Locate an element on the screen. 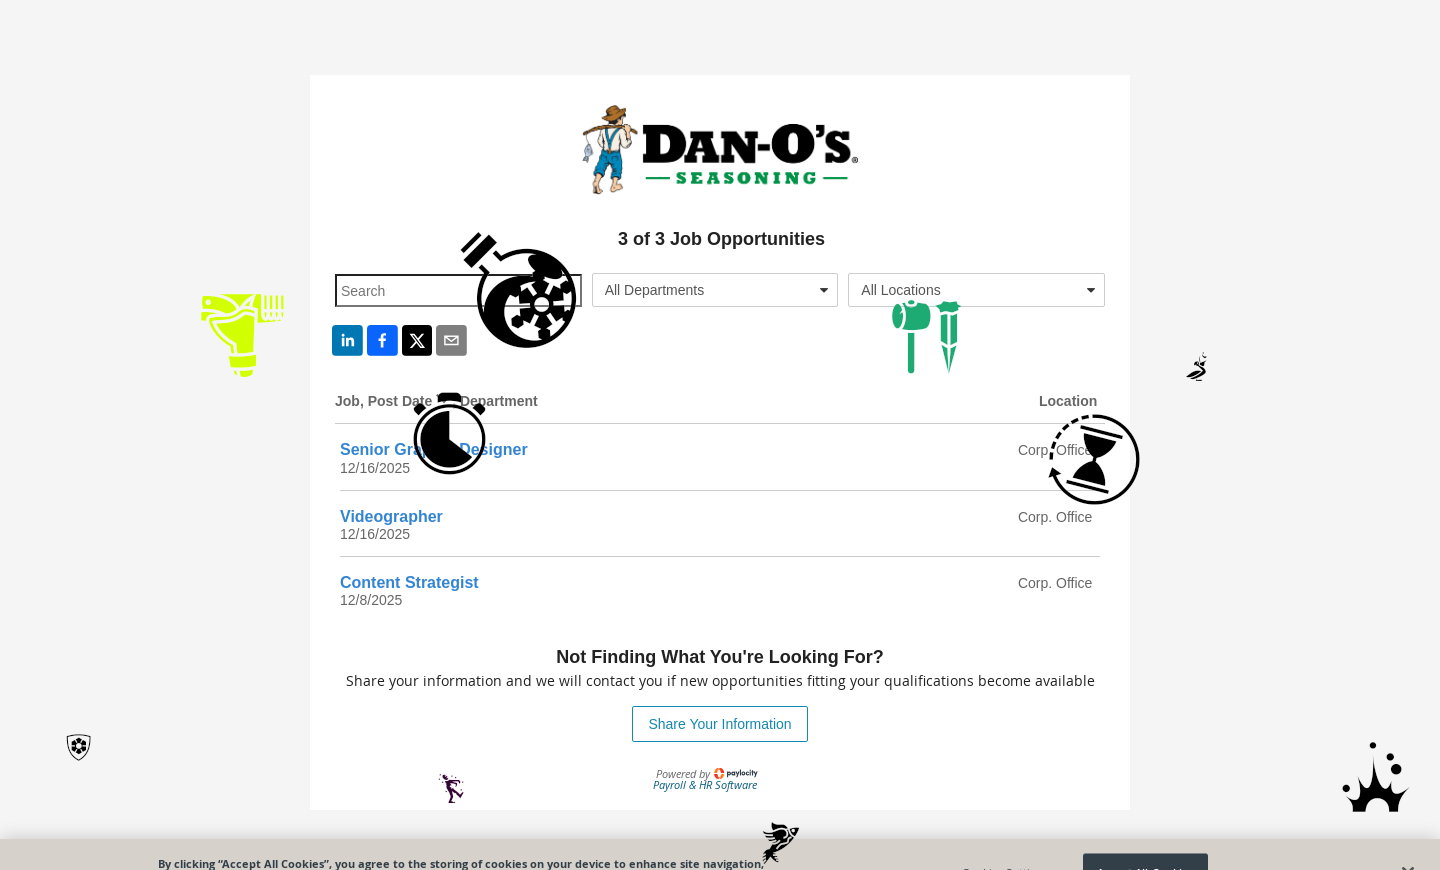  craft or equip stake and hammer weapons is located at coordinates (927, 337).